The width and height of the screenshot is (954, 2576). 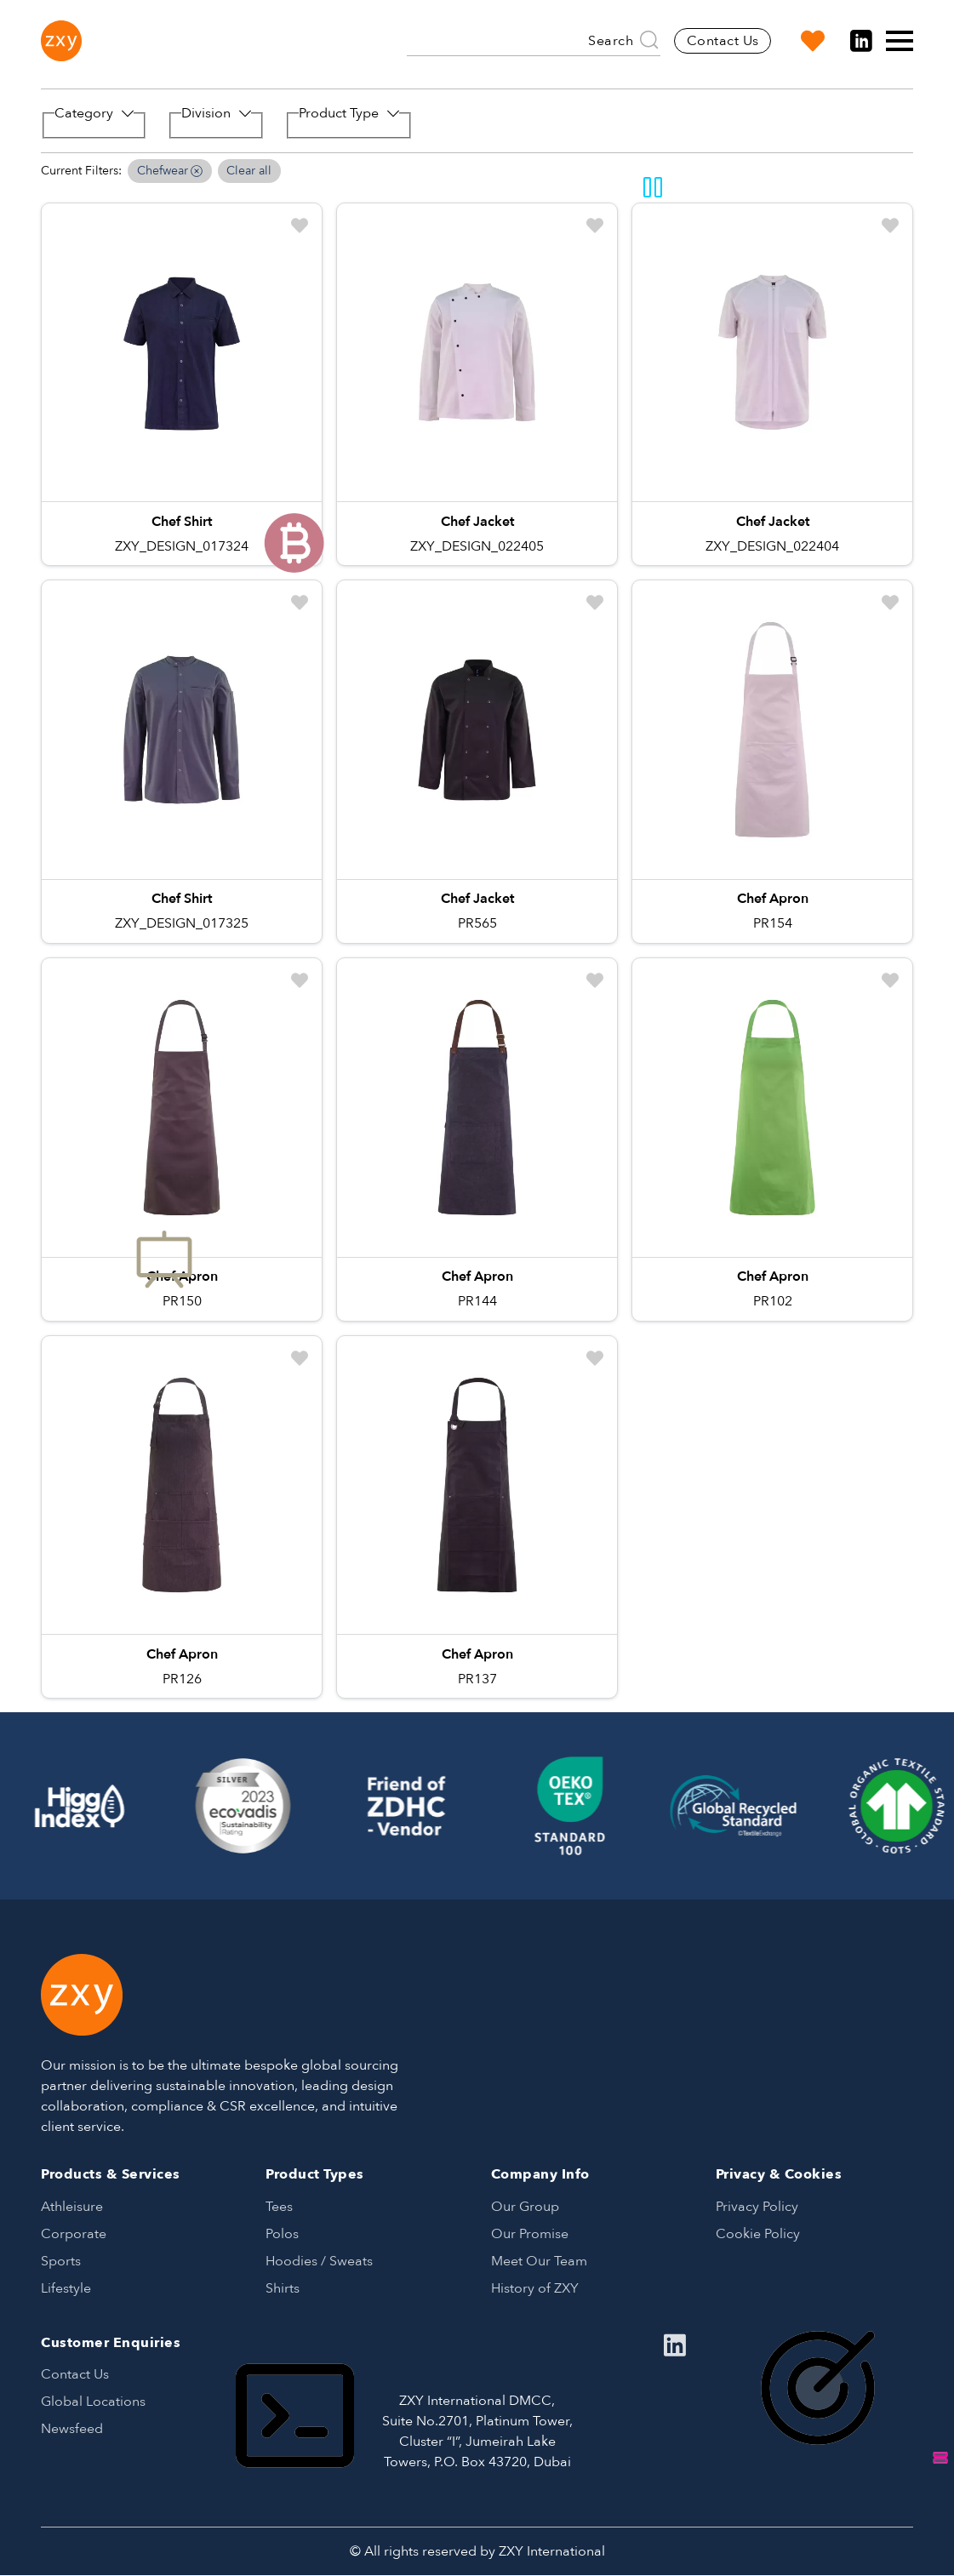 What do you see at coordinates (164, 1260) in the screenshot?
I see `start a presentation or slideshow` at bounding box center [164, 1260].